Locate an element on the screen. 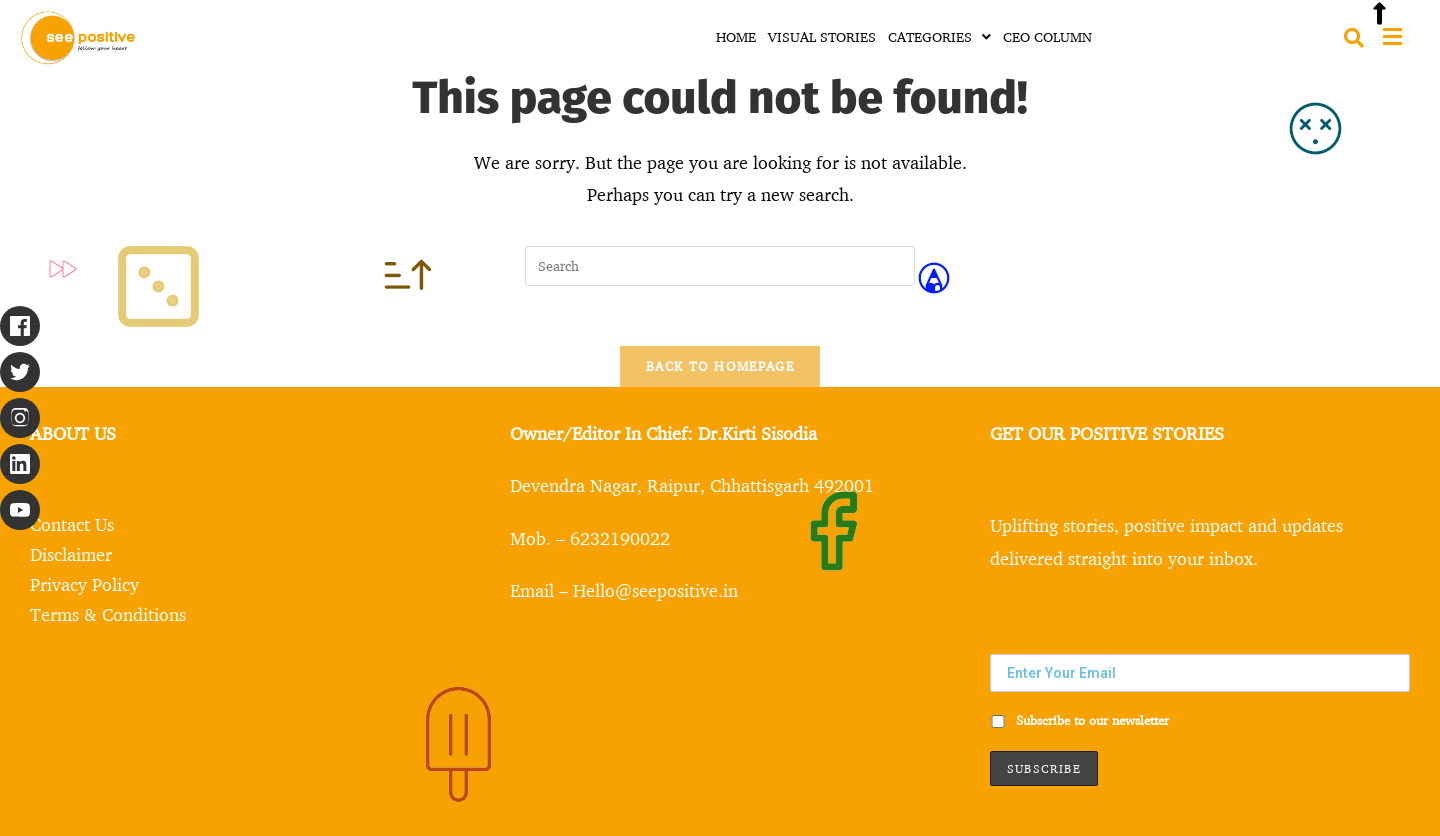  roll dice or generate random number is located at coordinates (158, 286).